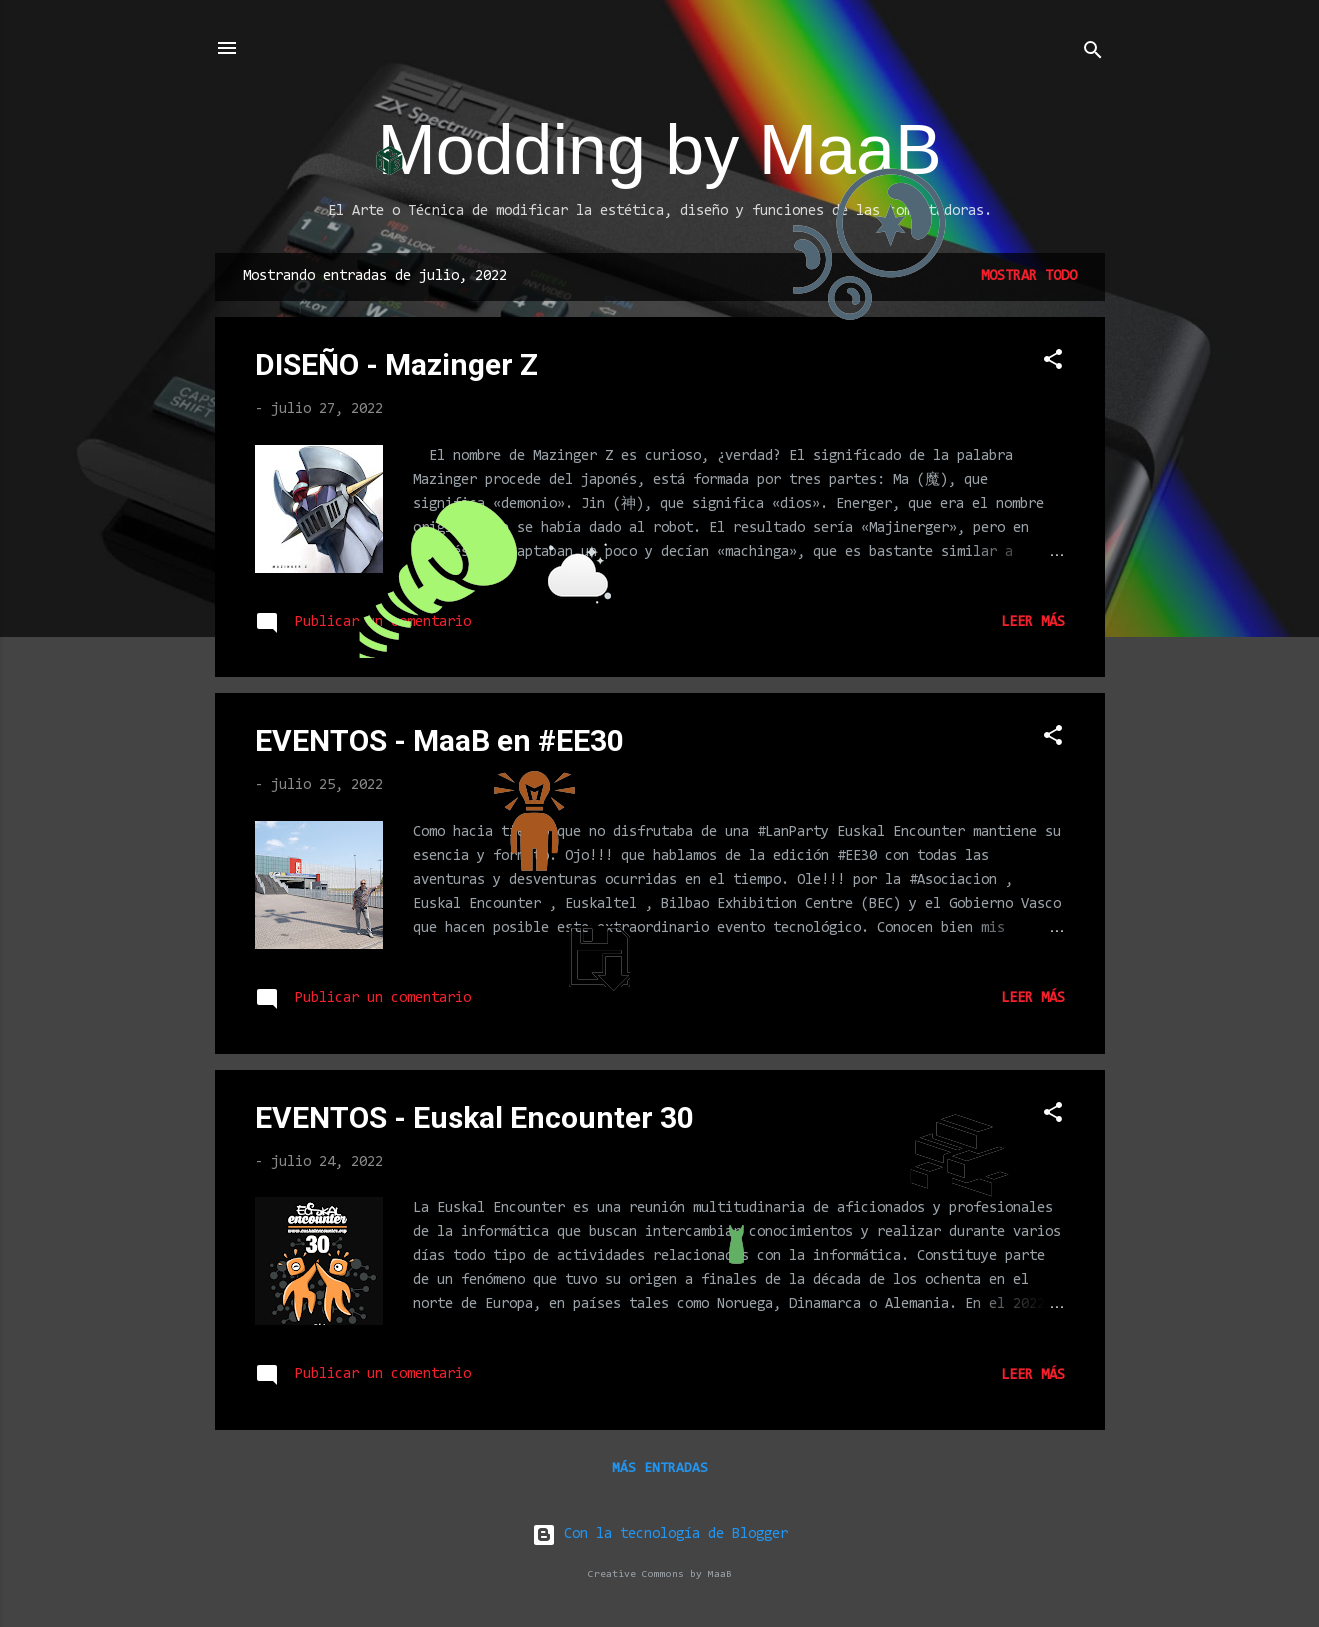 The image size is (1319, 1627). What do you see at coordinates (437, 579) in the screenshot?
I see `spring-loaded boxing glove or punch gag` at bounding box center [437, 579].